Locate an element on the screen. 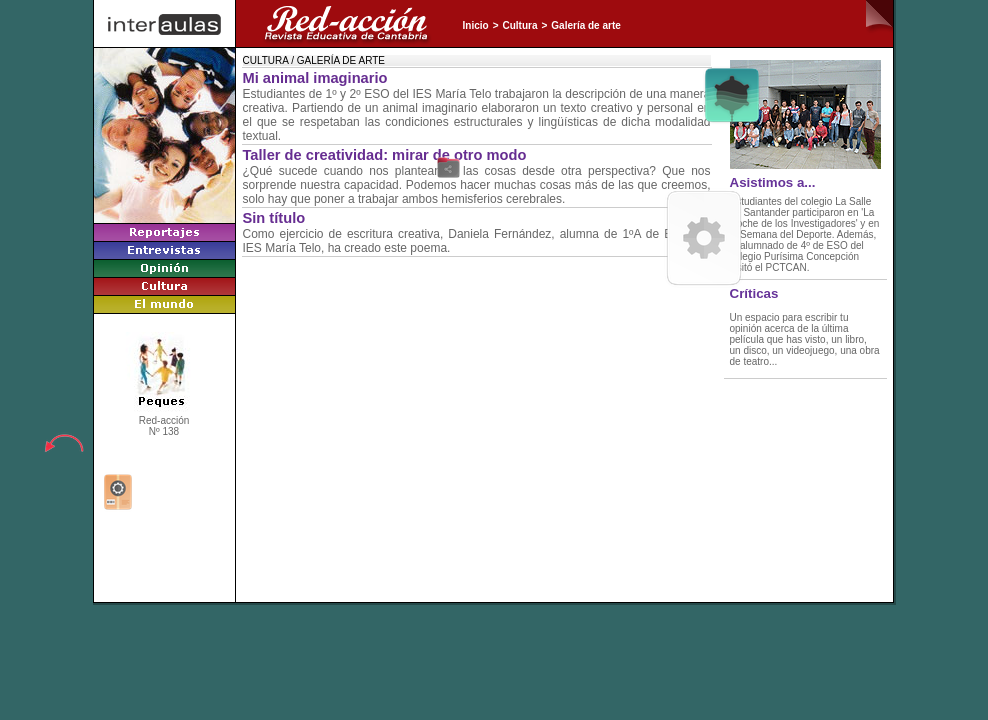 The width and height of the screenshot is (988, 720). undo the last action is located at coordinates (64, 443).